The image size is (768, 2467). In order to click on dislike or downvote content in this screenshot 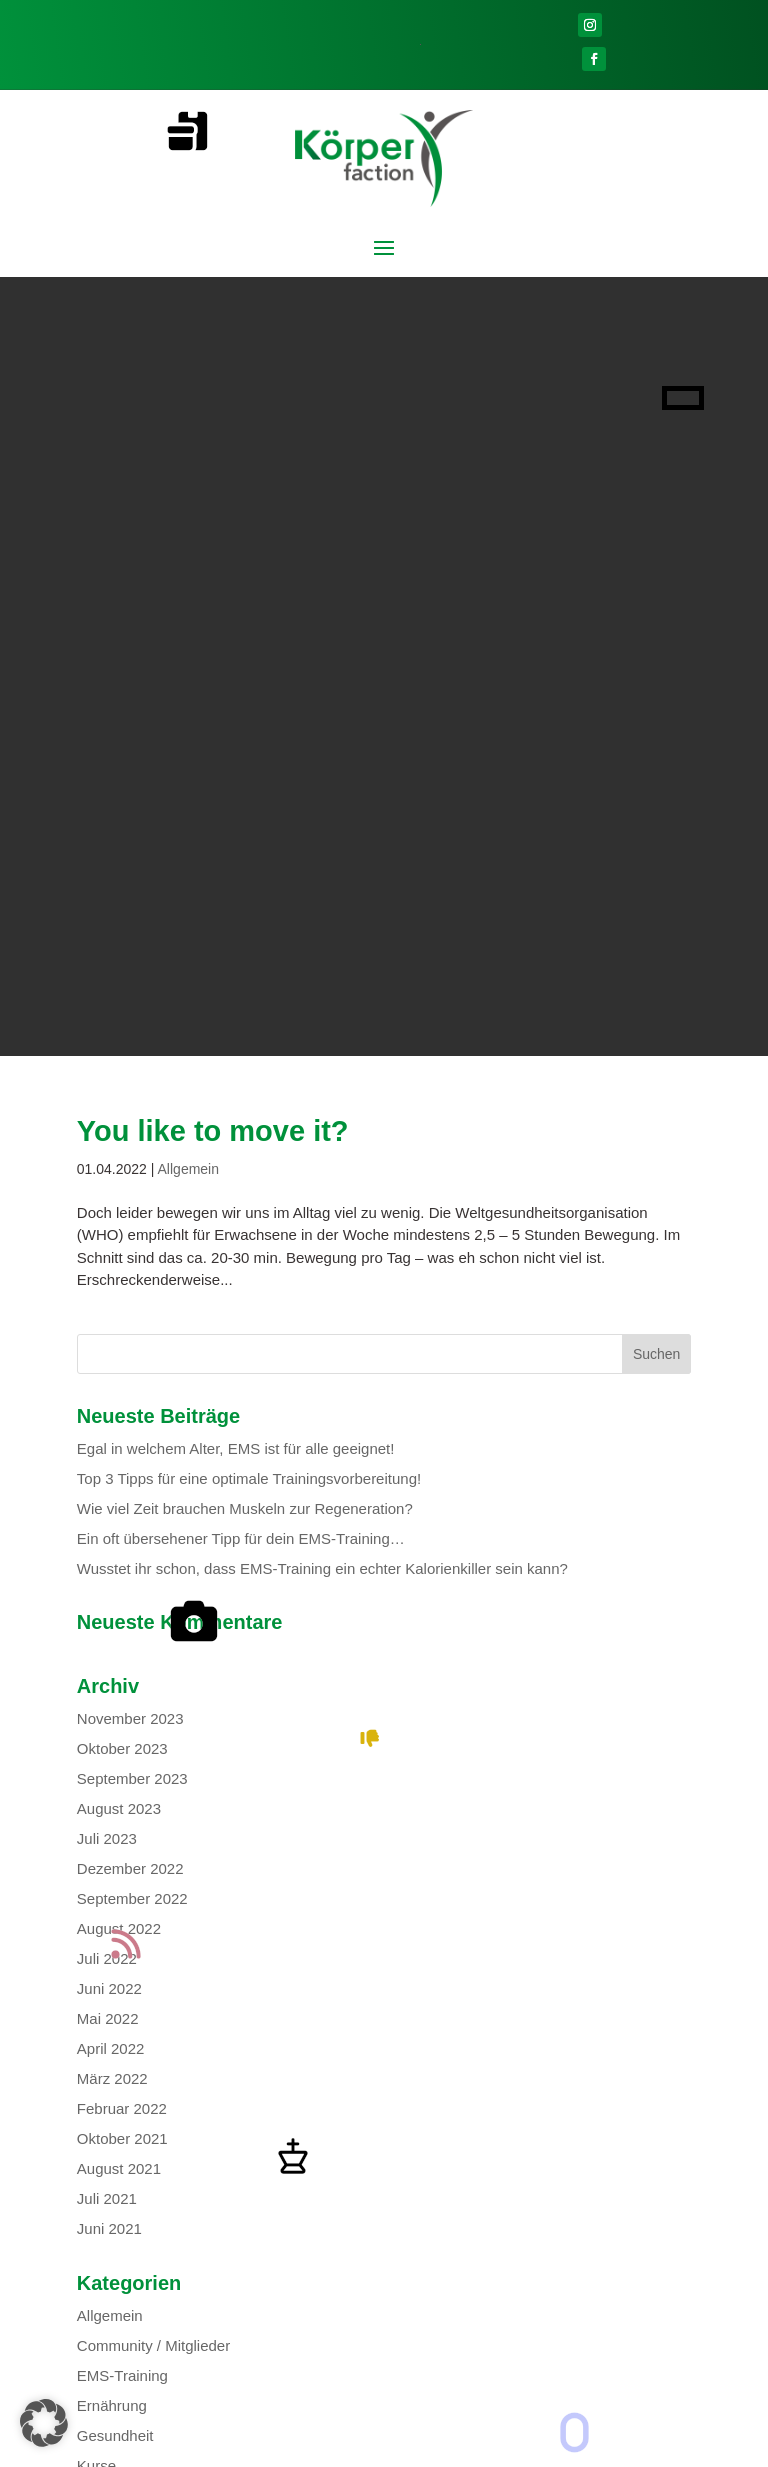, I will do `click(370, 1738)`.